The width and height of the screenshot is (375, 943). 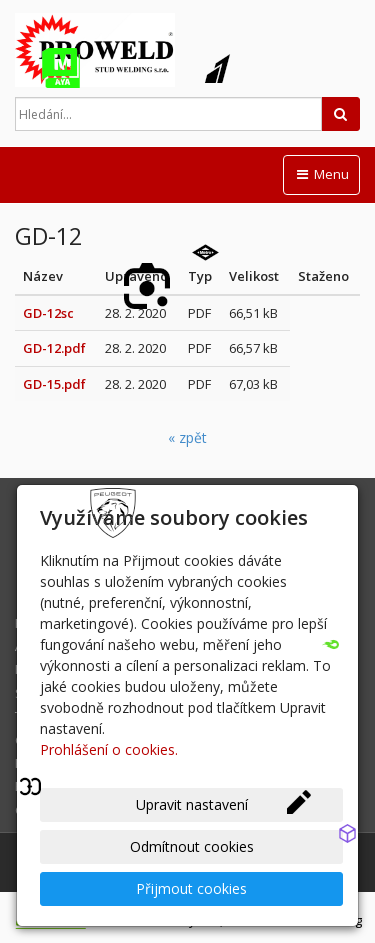 I want to click on open Hack The Box platform, so click(x=347, y=833).